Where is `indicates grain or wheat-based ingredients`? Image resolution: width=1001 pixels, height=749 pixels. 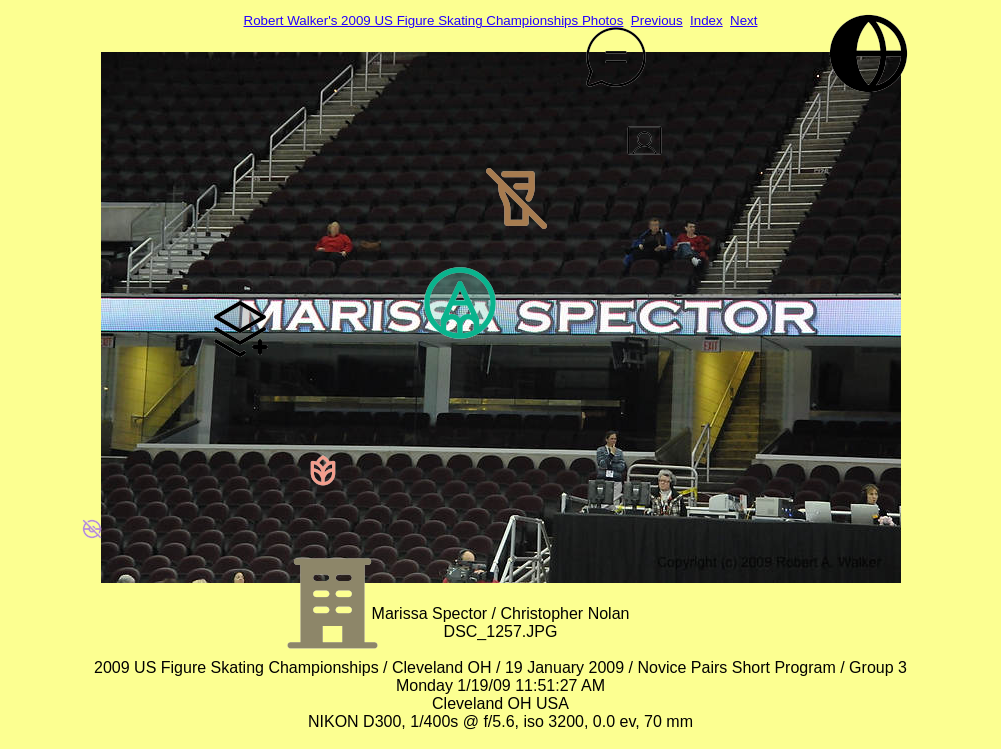
indicates grain or wheat-based ingredients is located at coordinates (323, 471).